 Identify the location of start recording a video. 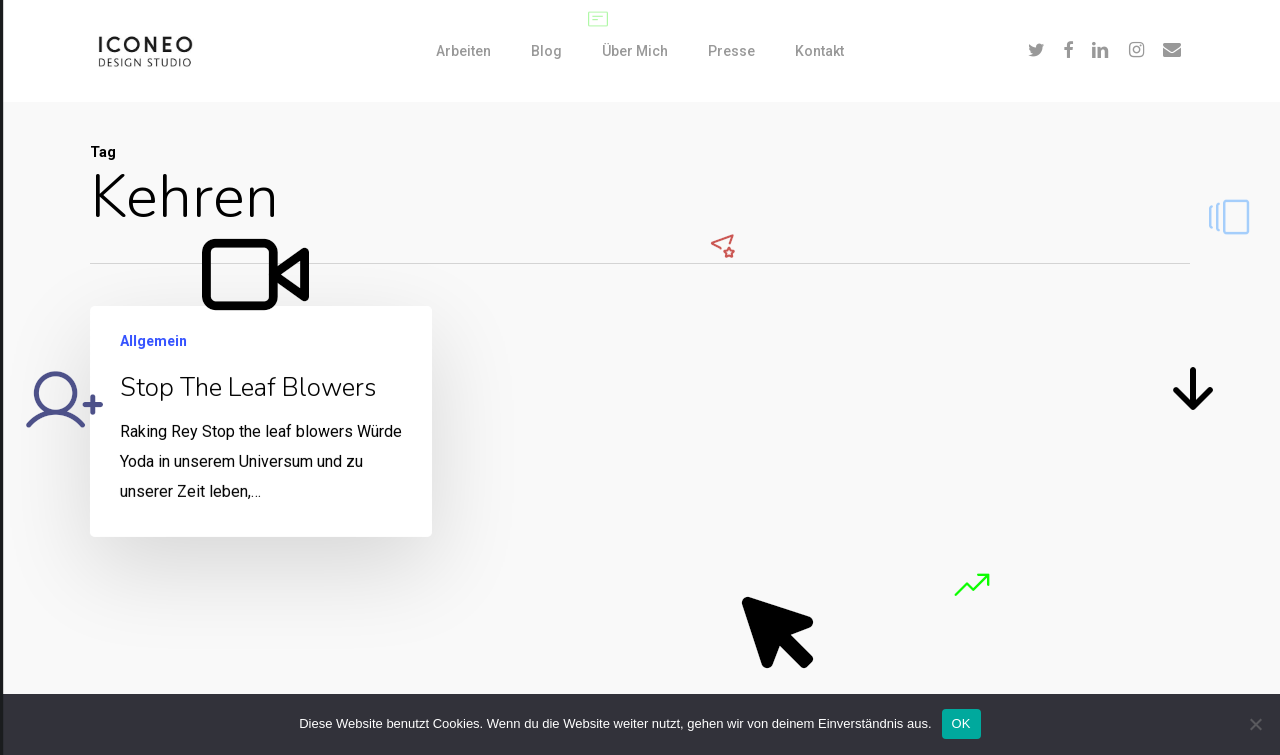
(255, 274).